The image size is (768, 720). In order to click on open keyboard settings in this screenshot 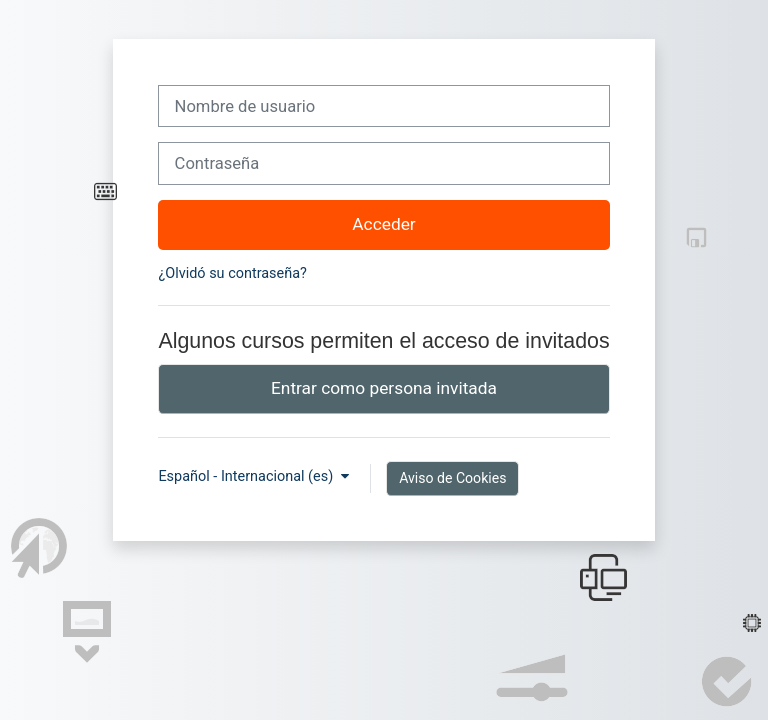, I will do `click(105, 191)`.